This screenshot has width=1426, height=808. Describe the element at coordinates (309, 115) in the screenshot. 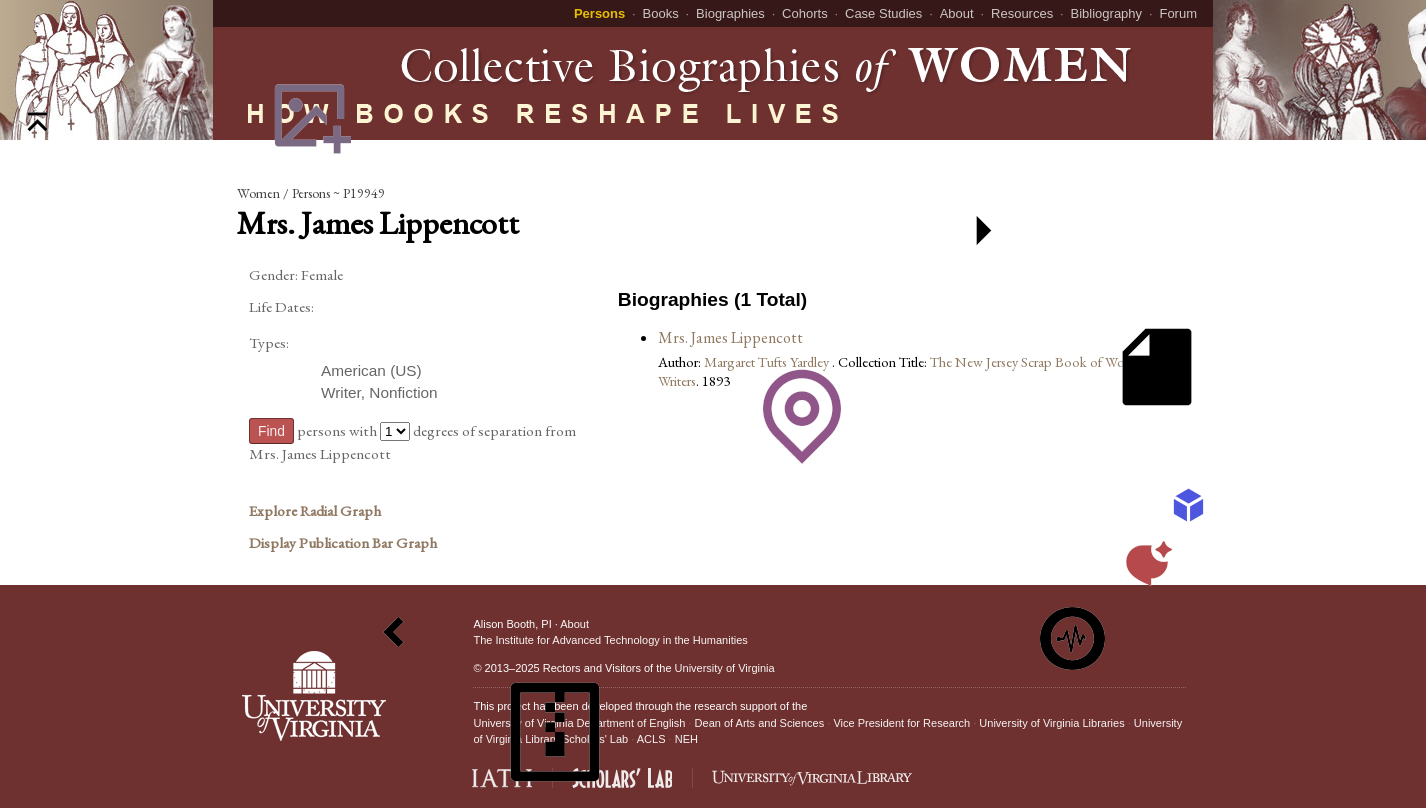

I see `add a new image or photo` at that location.